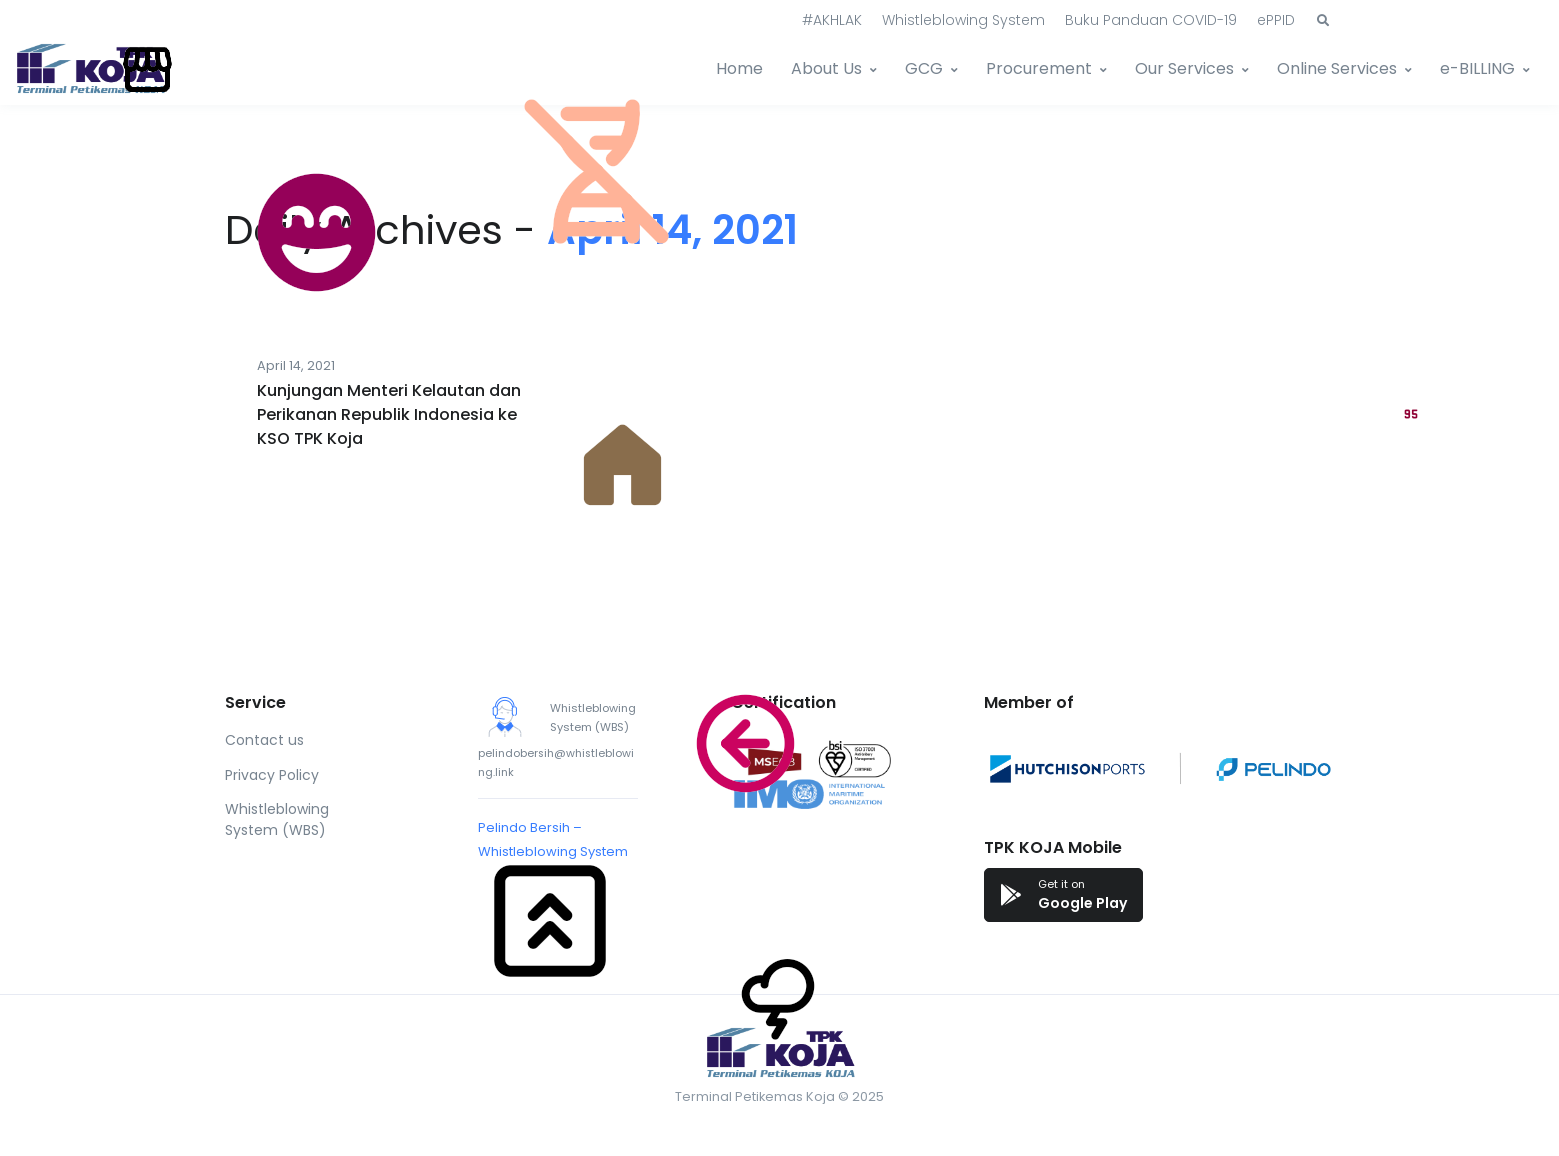  I want to click on browse the online store or marketplace, so click(147, 69).